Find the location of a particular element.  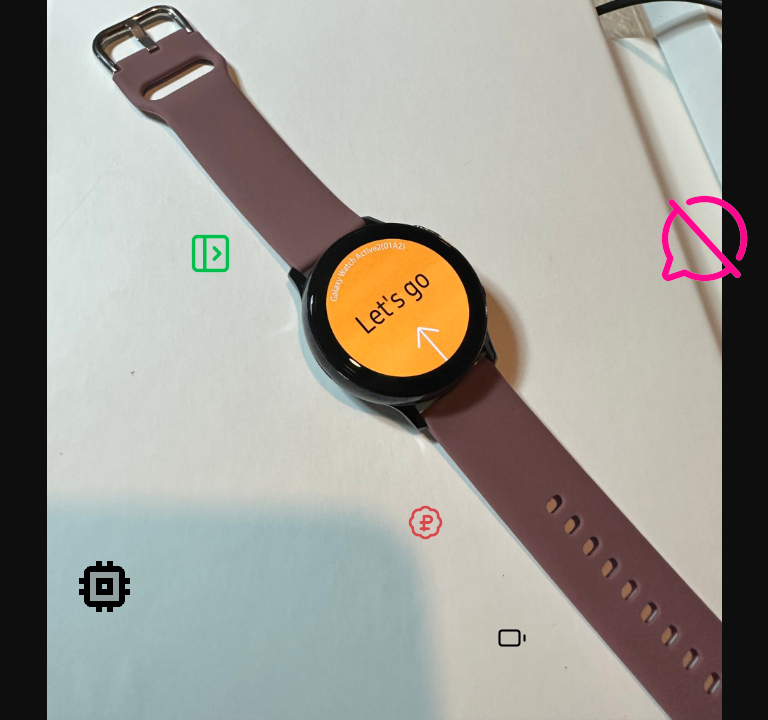

expand the left sidebar panel is located at coordinates (210, 253).